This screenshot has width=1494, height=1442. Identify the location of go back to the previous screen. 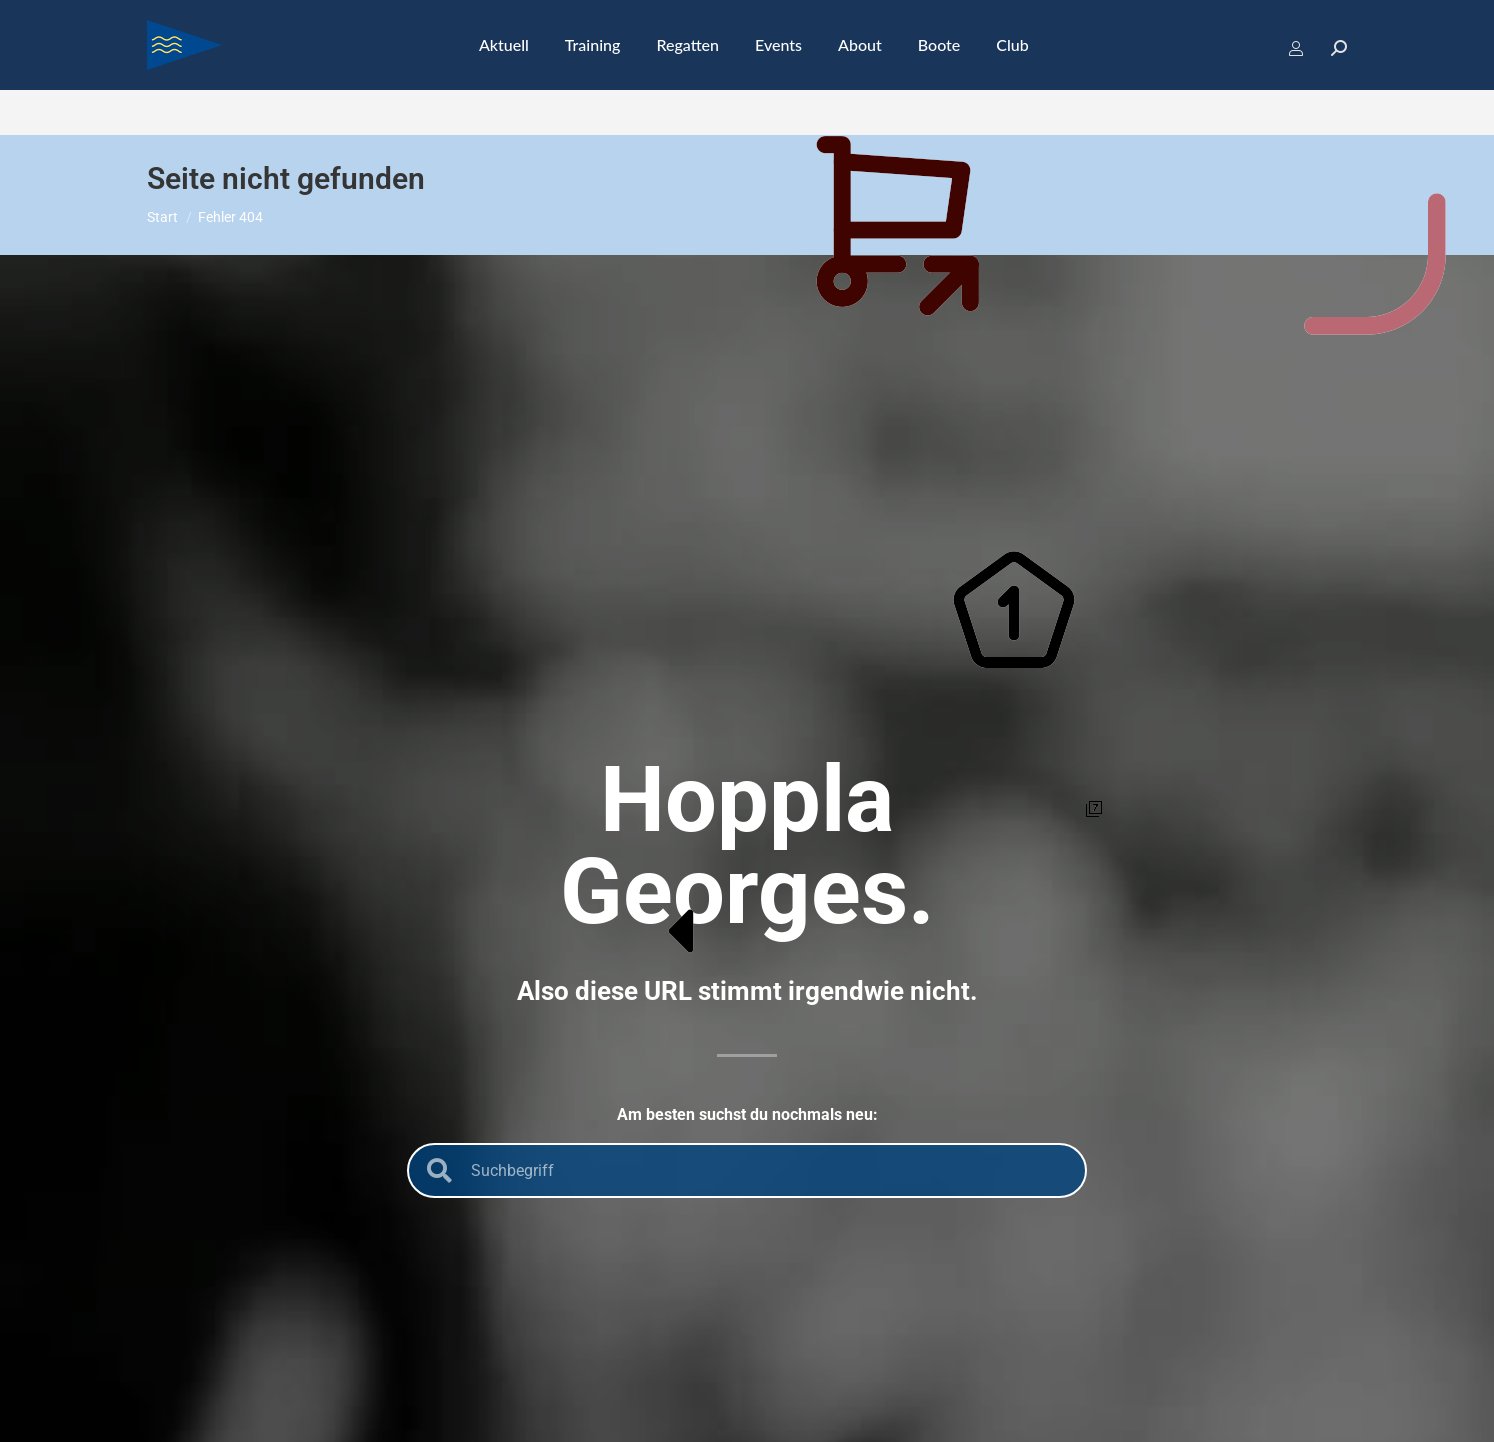
(684, 931).